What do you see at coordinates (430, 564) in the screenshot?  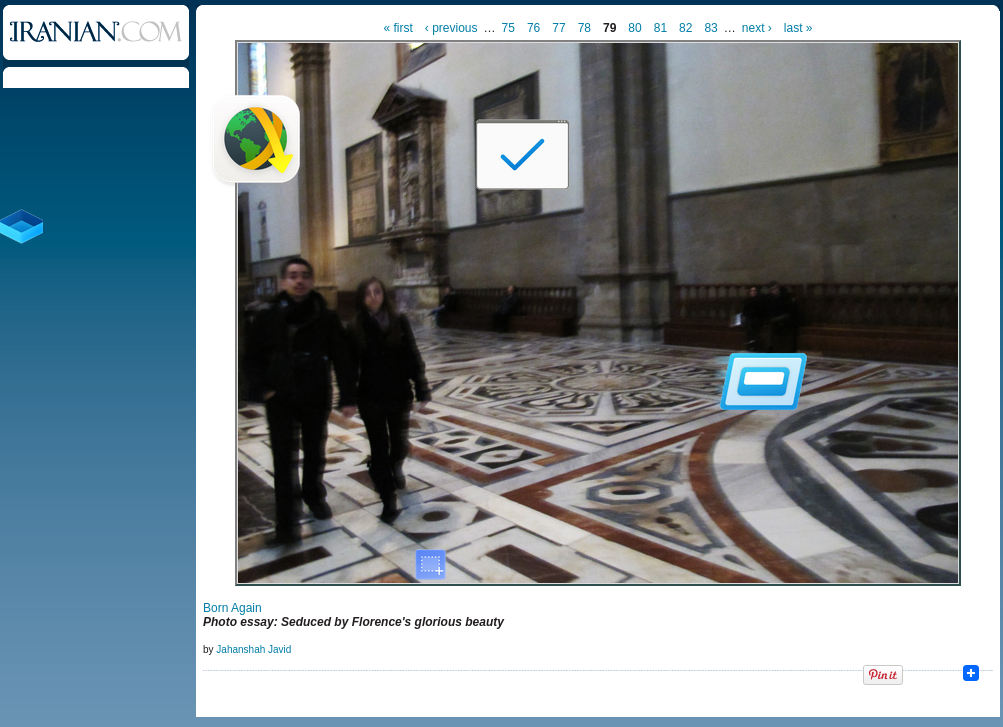 I see `take a screenshot` at bounding box center [430, 564].